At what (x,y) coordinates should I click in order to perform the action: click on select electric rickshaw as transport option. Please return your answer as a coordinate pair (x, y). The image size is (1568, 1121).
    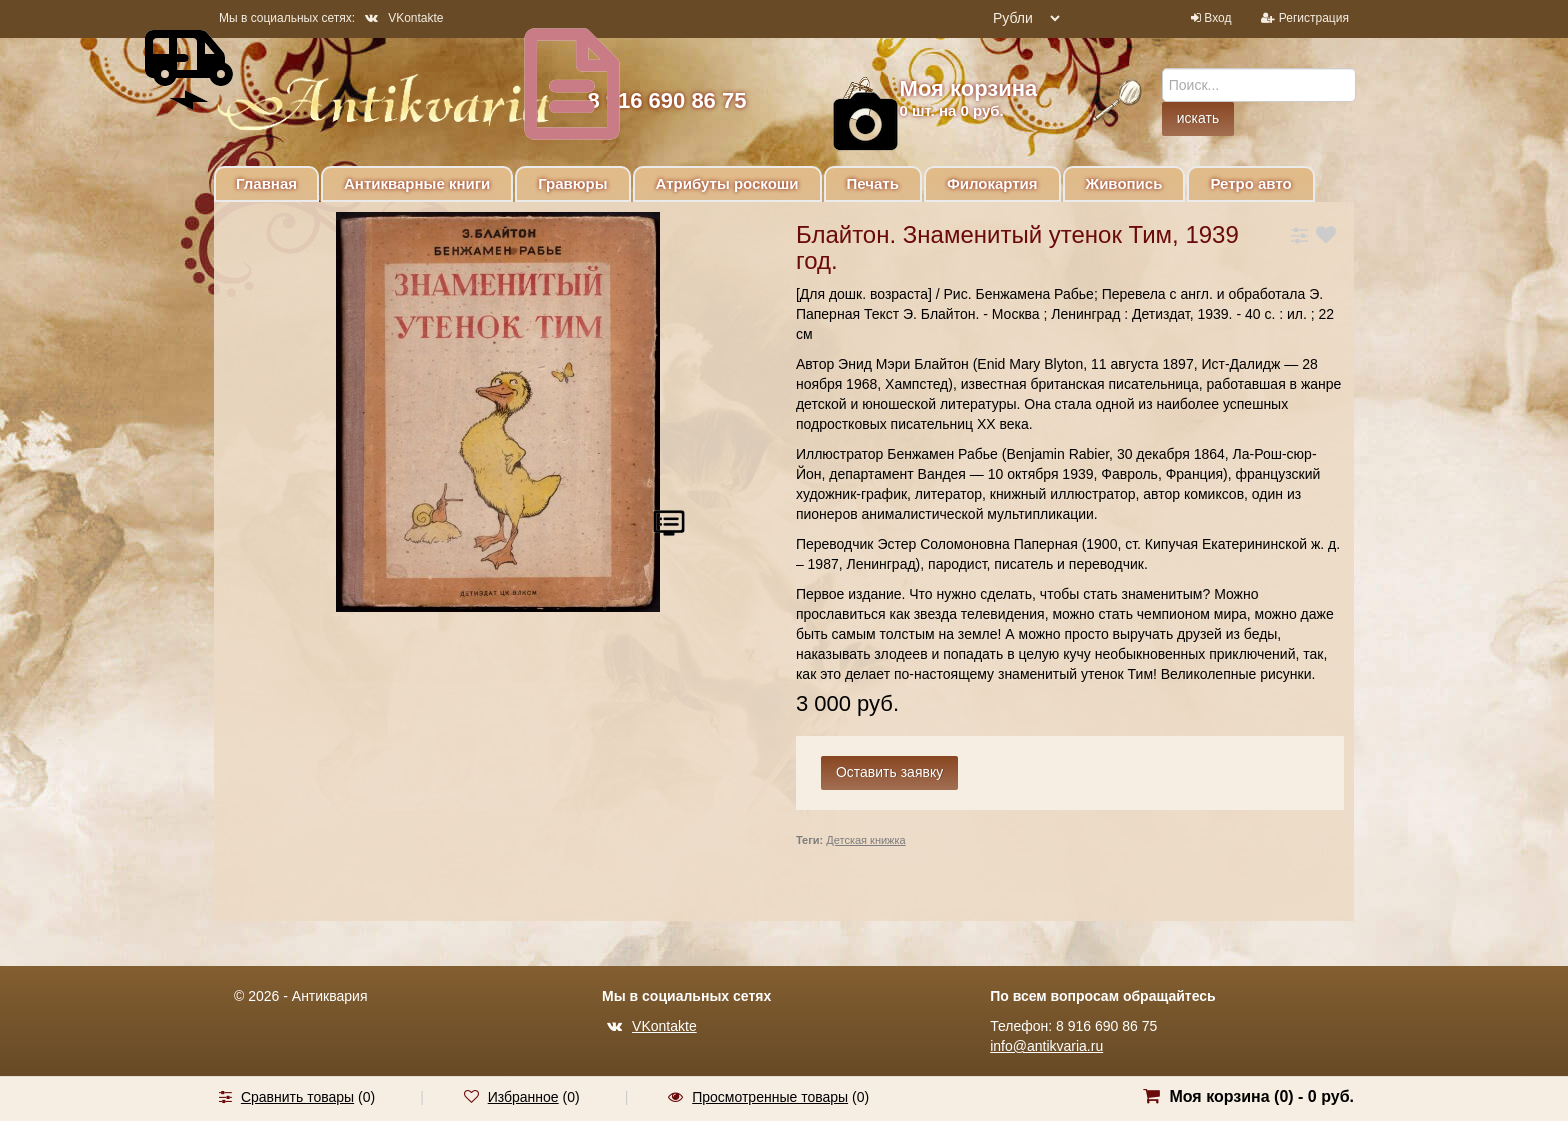
    Looking at the image, I should click on (189, 66).